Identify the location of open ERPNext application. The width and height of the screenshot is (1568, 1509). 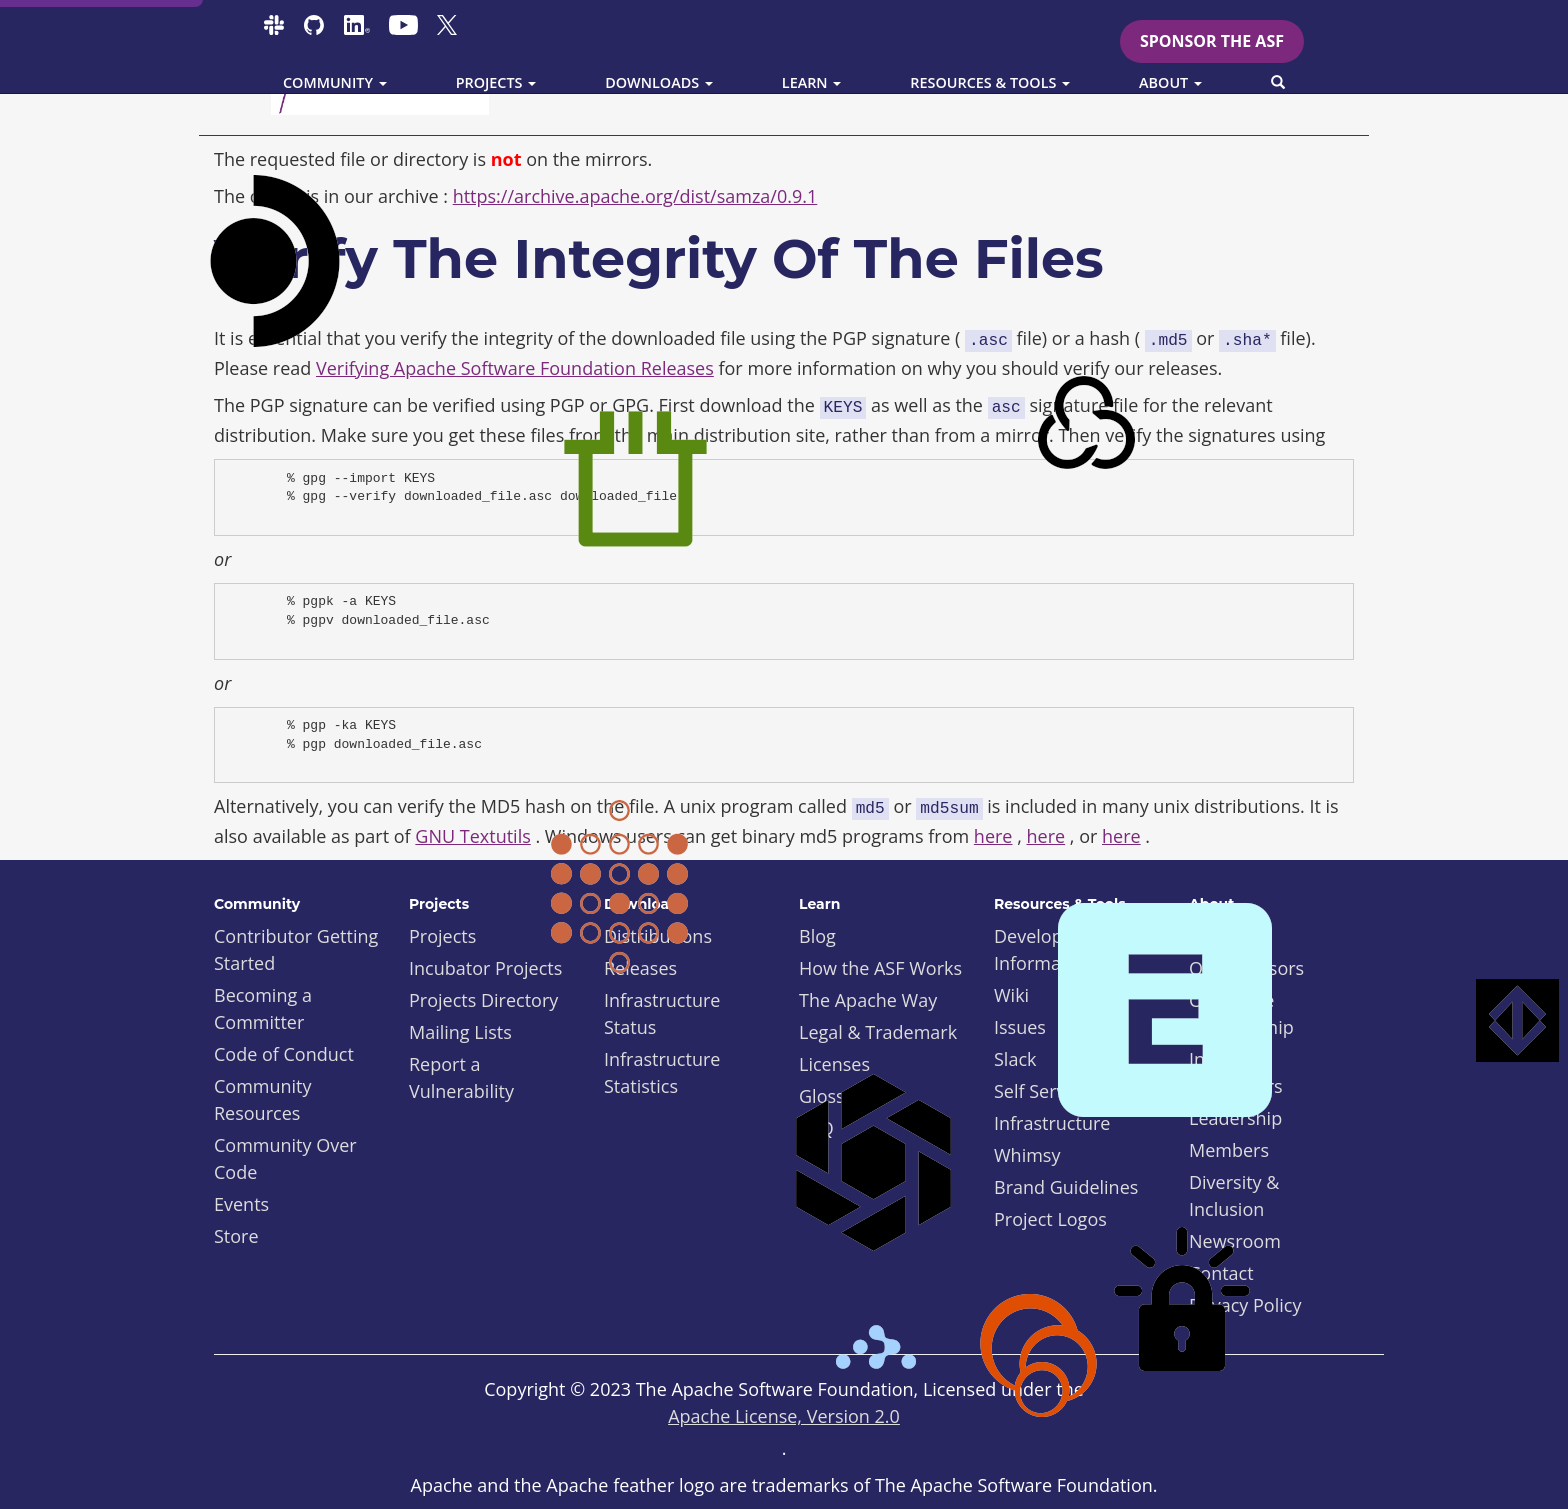
(1165, 1010).